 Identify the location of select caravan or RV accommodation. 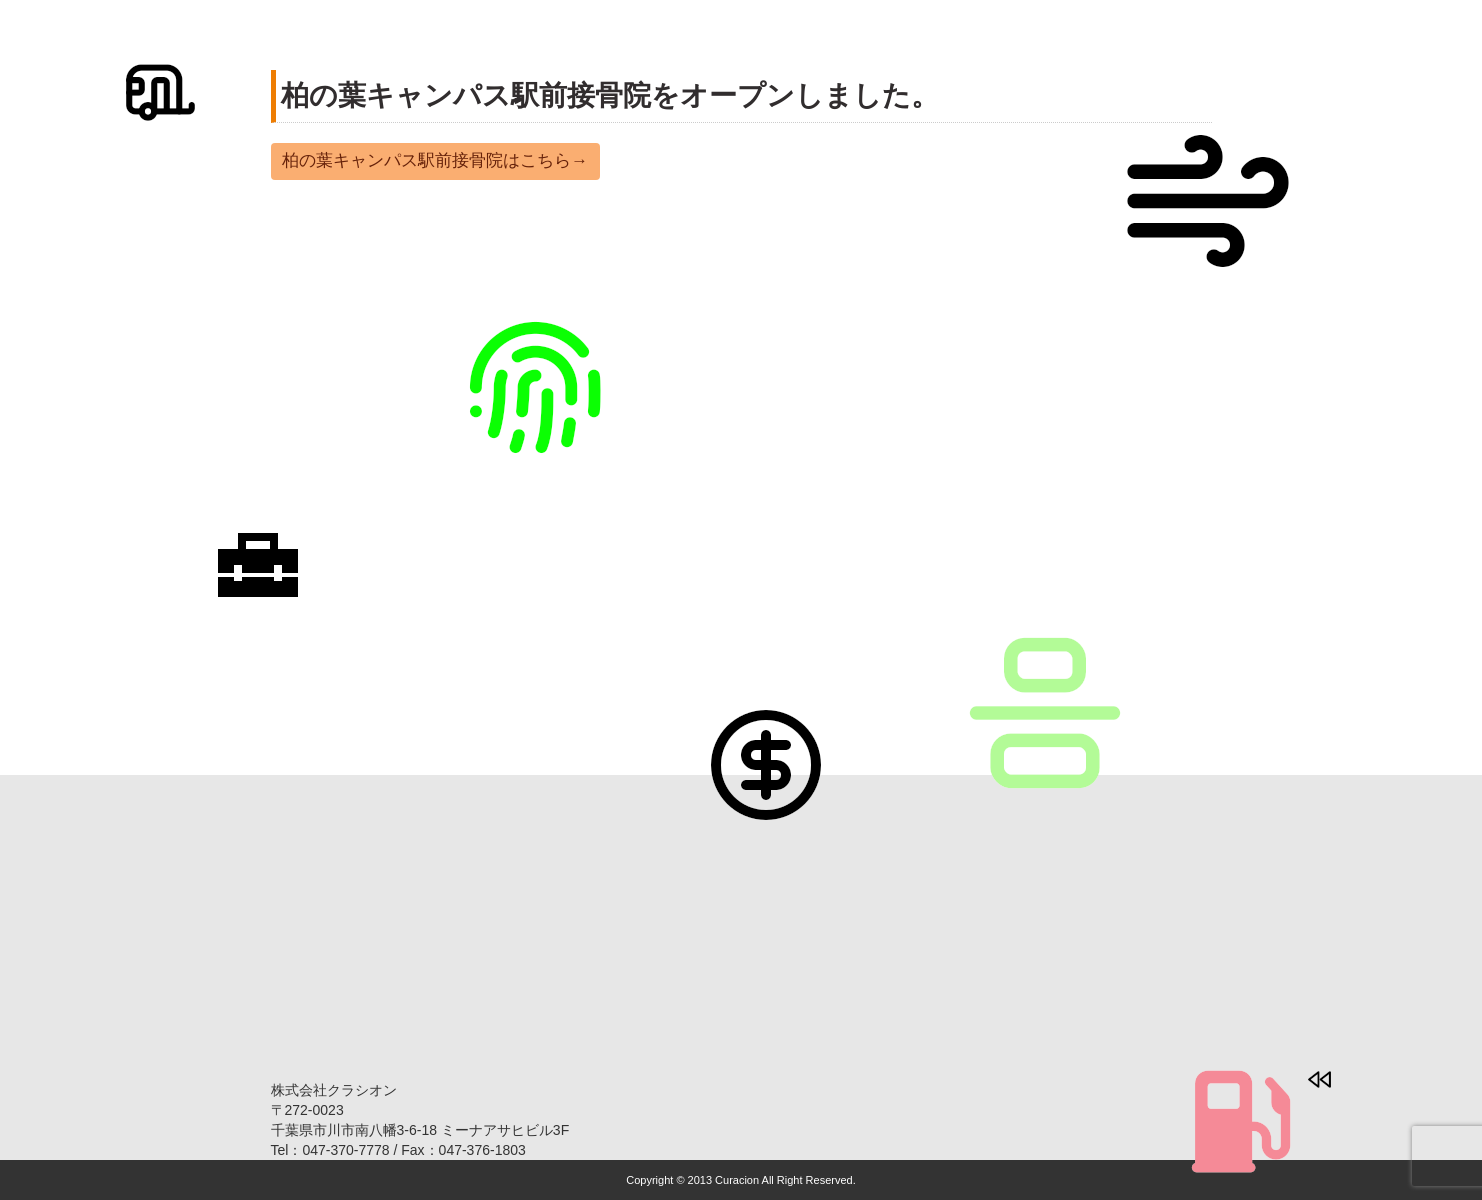
(160, 89).